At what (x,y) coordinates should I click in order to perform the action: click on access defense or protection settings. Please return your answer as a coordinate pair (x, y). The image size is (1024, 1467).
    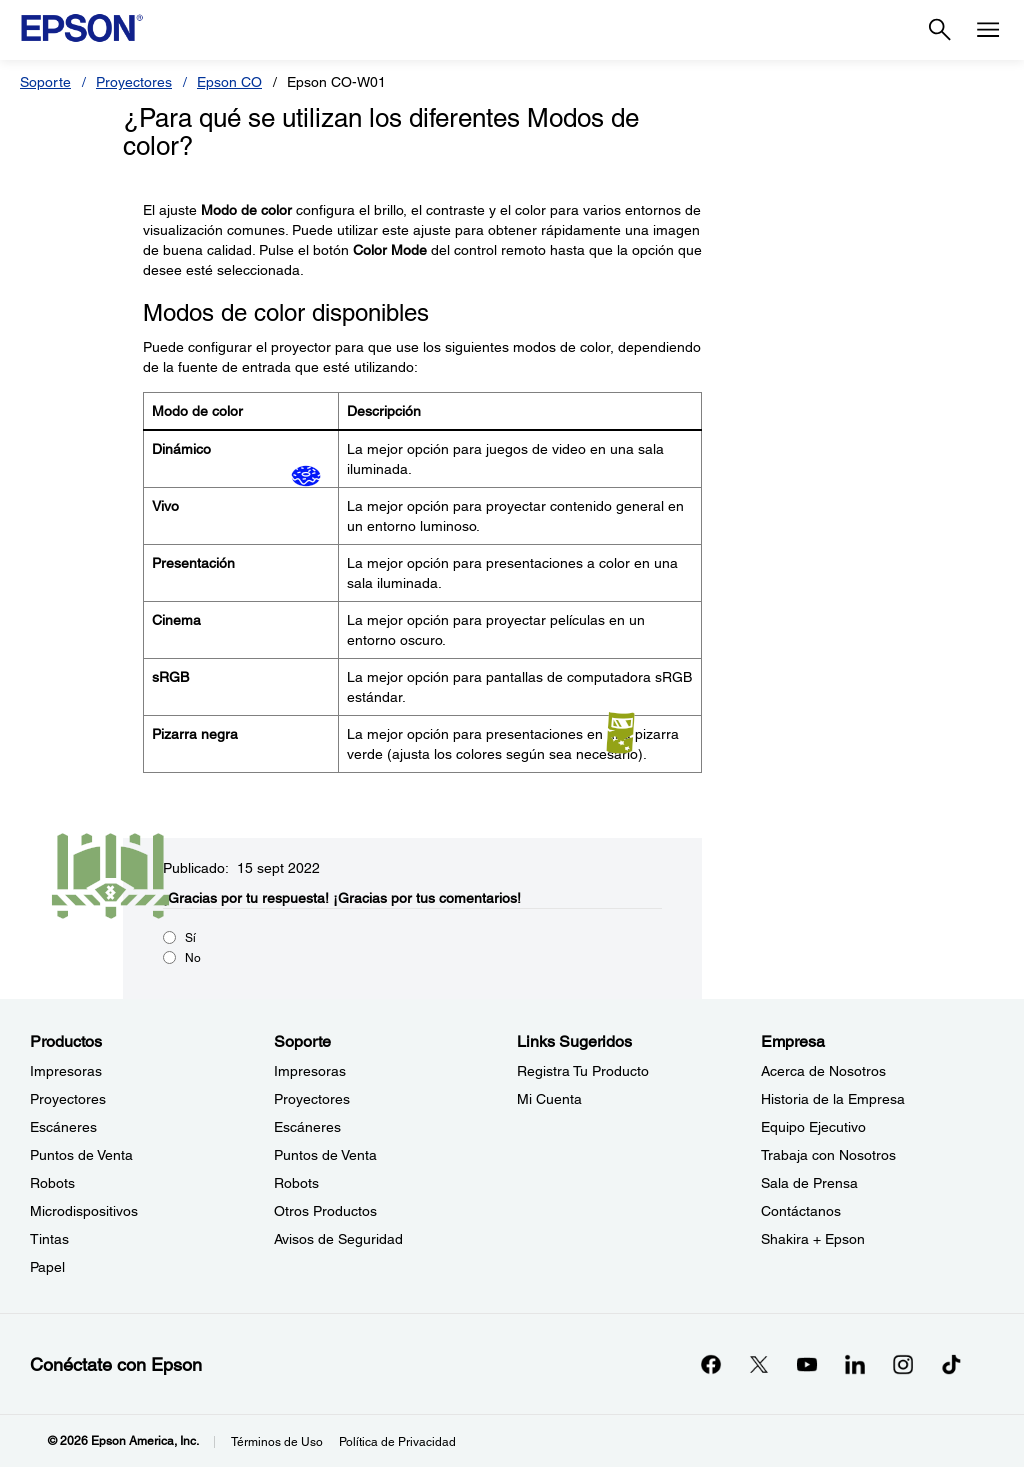
    Looking at the image, I should click on (618, 732).